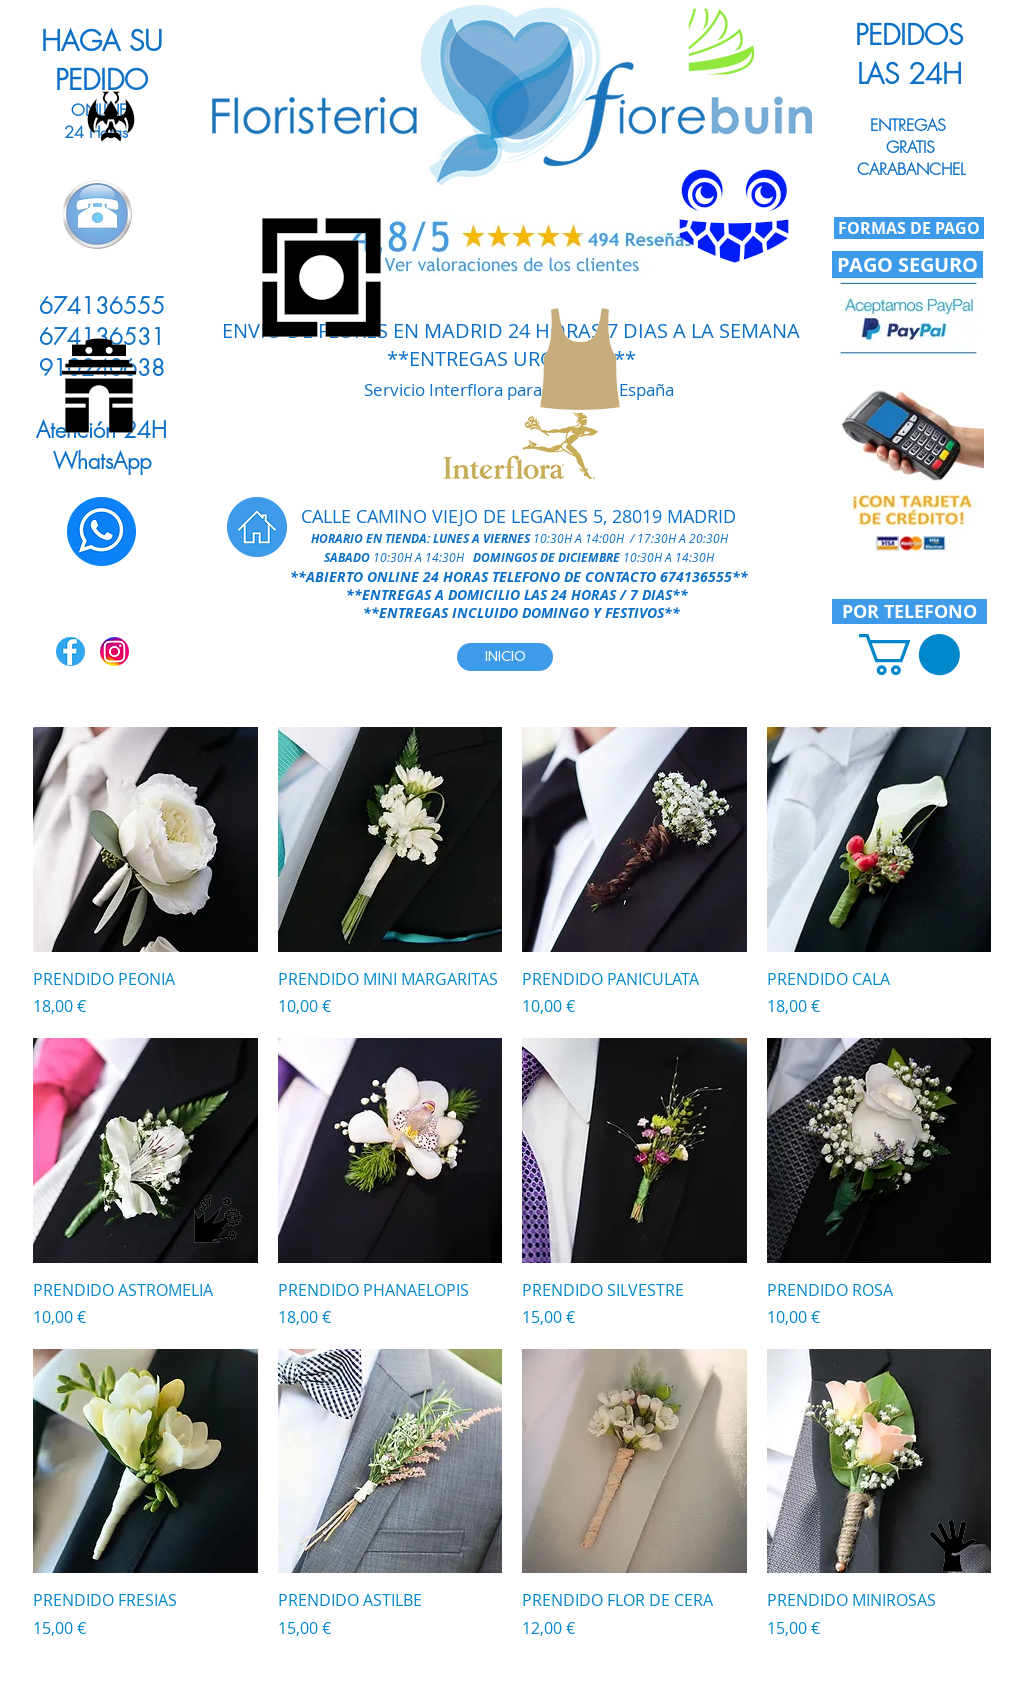 The width and height of the screenshot is (1024, 1690). Describe the element at coordinates (99, 382) in the screenshot. I see `view India Gate landmark information` at that location.